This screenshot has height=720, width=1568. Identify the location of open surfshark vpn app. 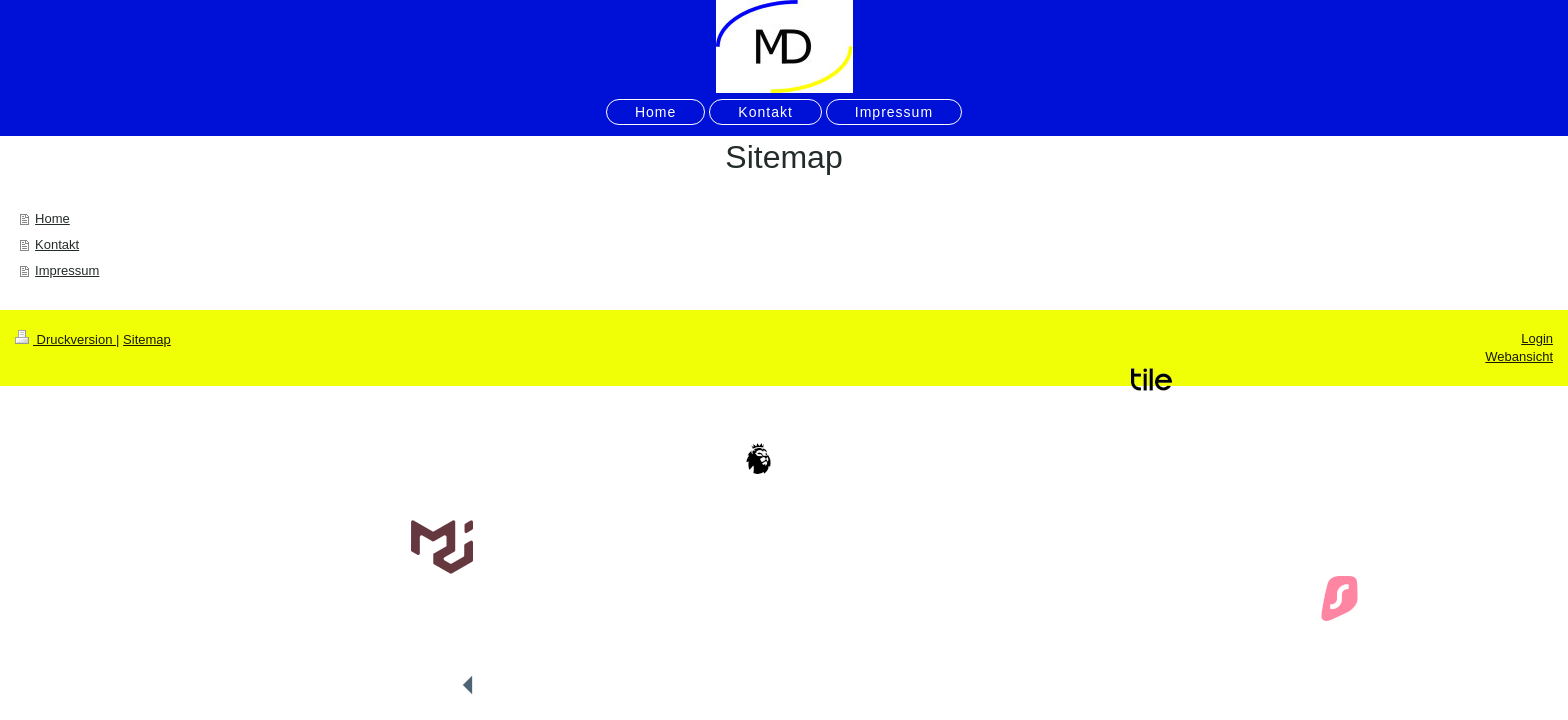
(1339, 598).